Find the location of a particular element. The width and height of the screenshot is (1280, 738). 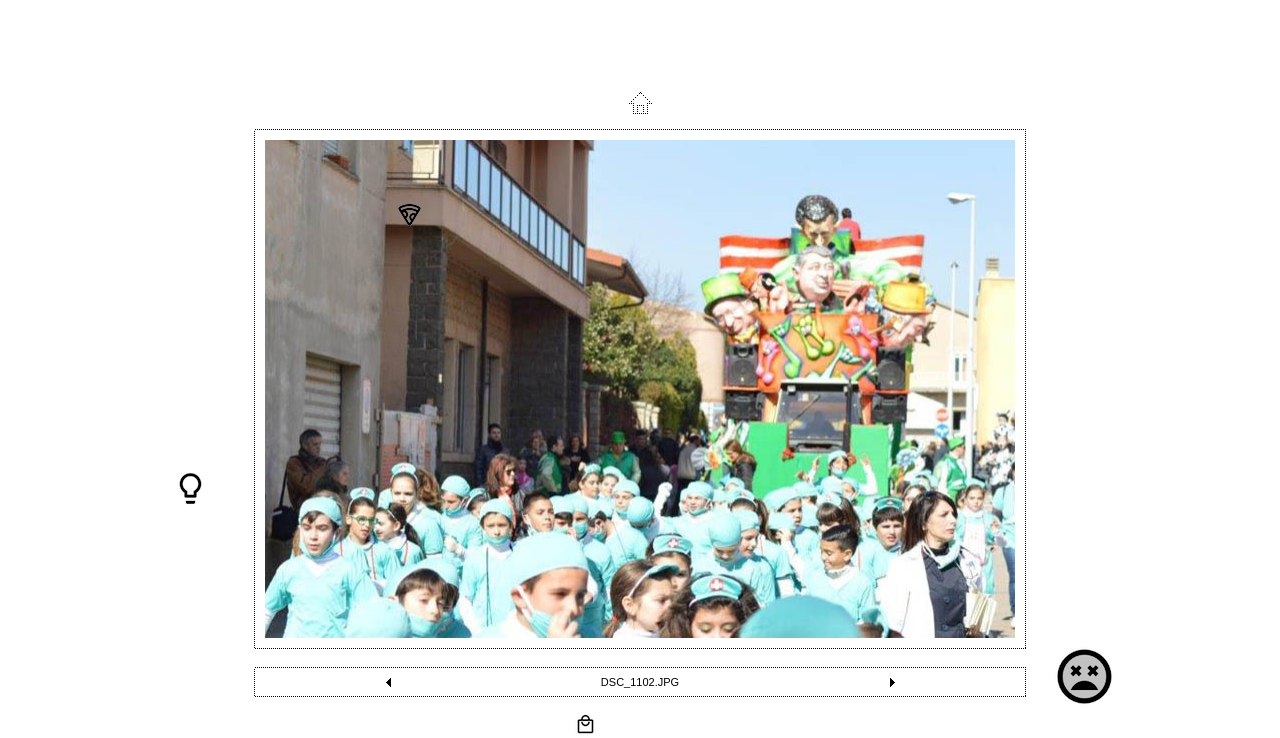

access tips or suggestions is located at coordinates (190, 488).